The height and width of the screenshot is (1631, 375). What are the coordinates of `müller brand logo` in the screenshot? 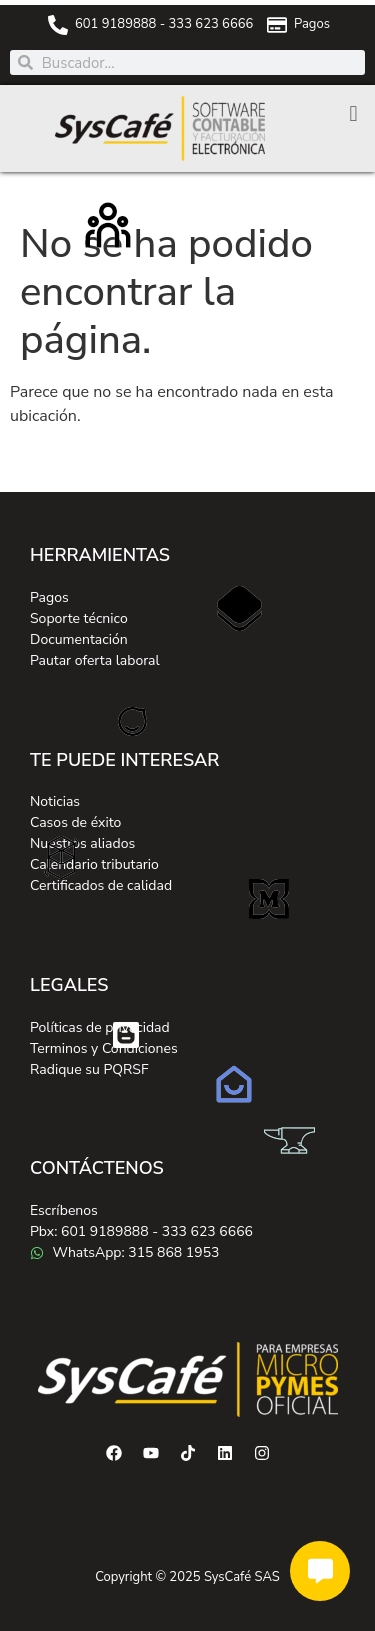 It's located at (269, 899).